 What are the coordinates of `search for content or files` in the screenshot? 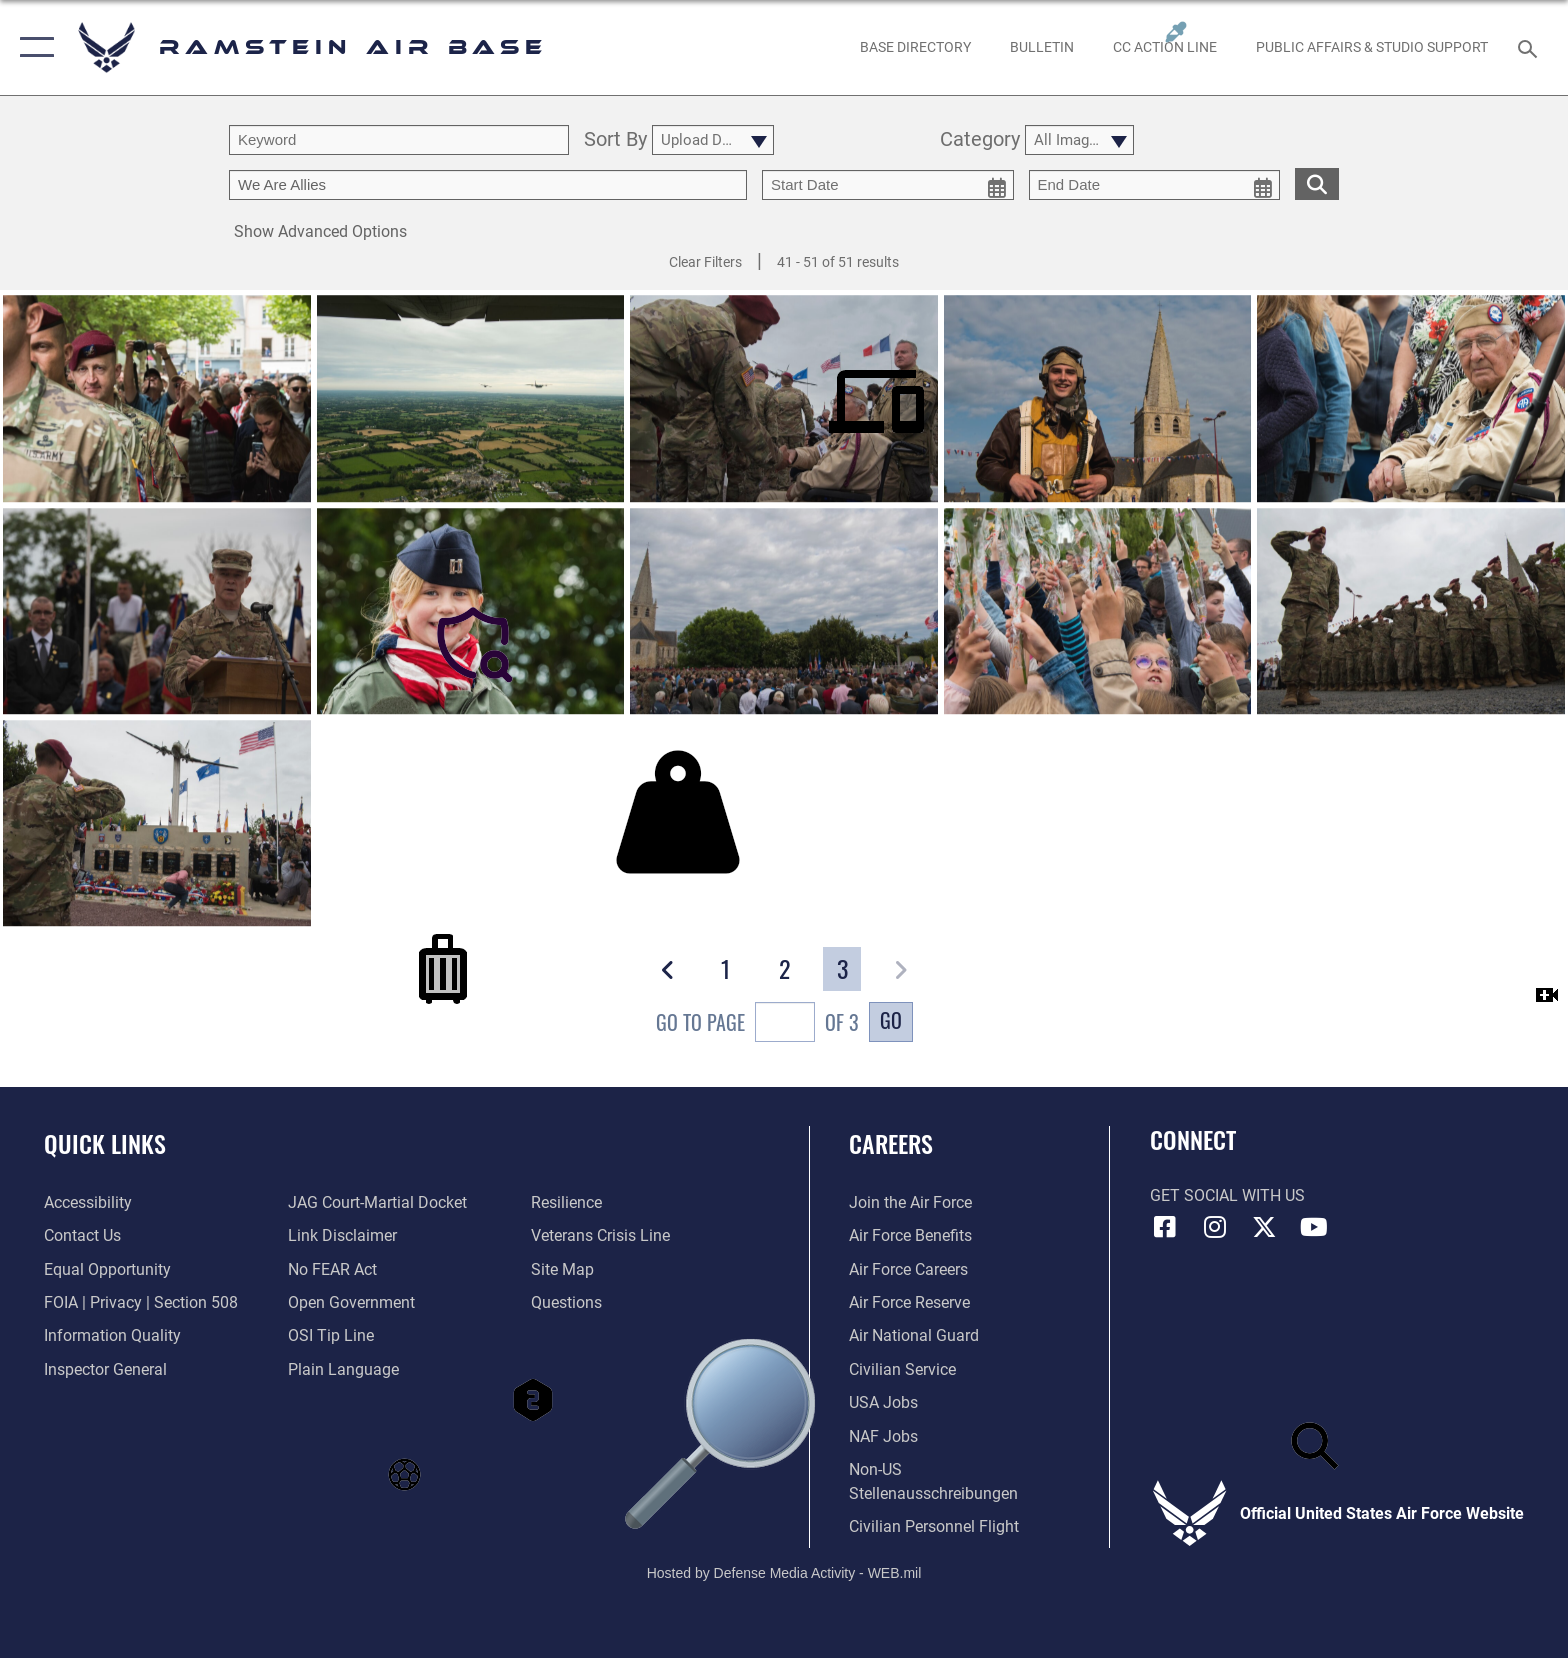 It's located at (724, 1430).